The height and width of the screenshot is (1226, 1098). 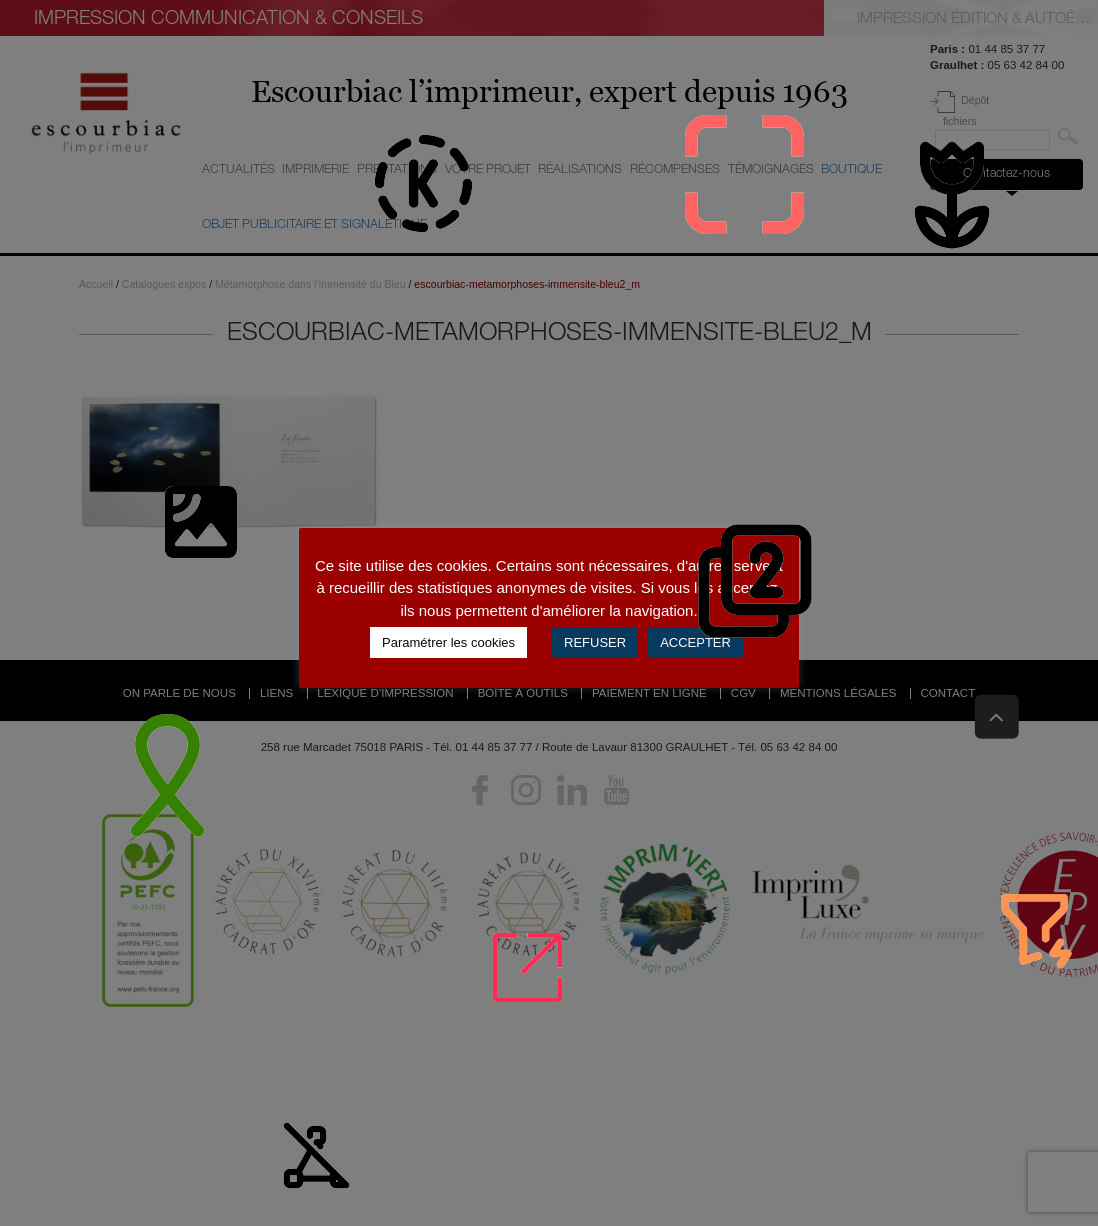 I want to click on apply quick or instant filtering, so click(x=1034, y=927).